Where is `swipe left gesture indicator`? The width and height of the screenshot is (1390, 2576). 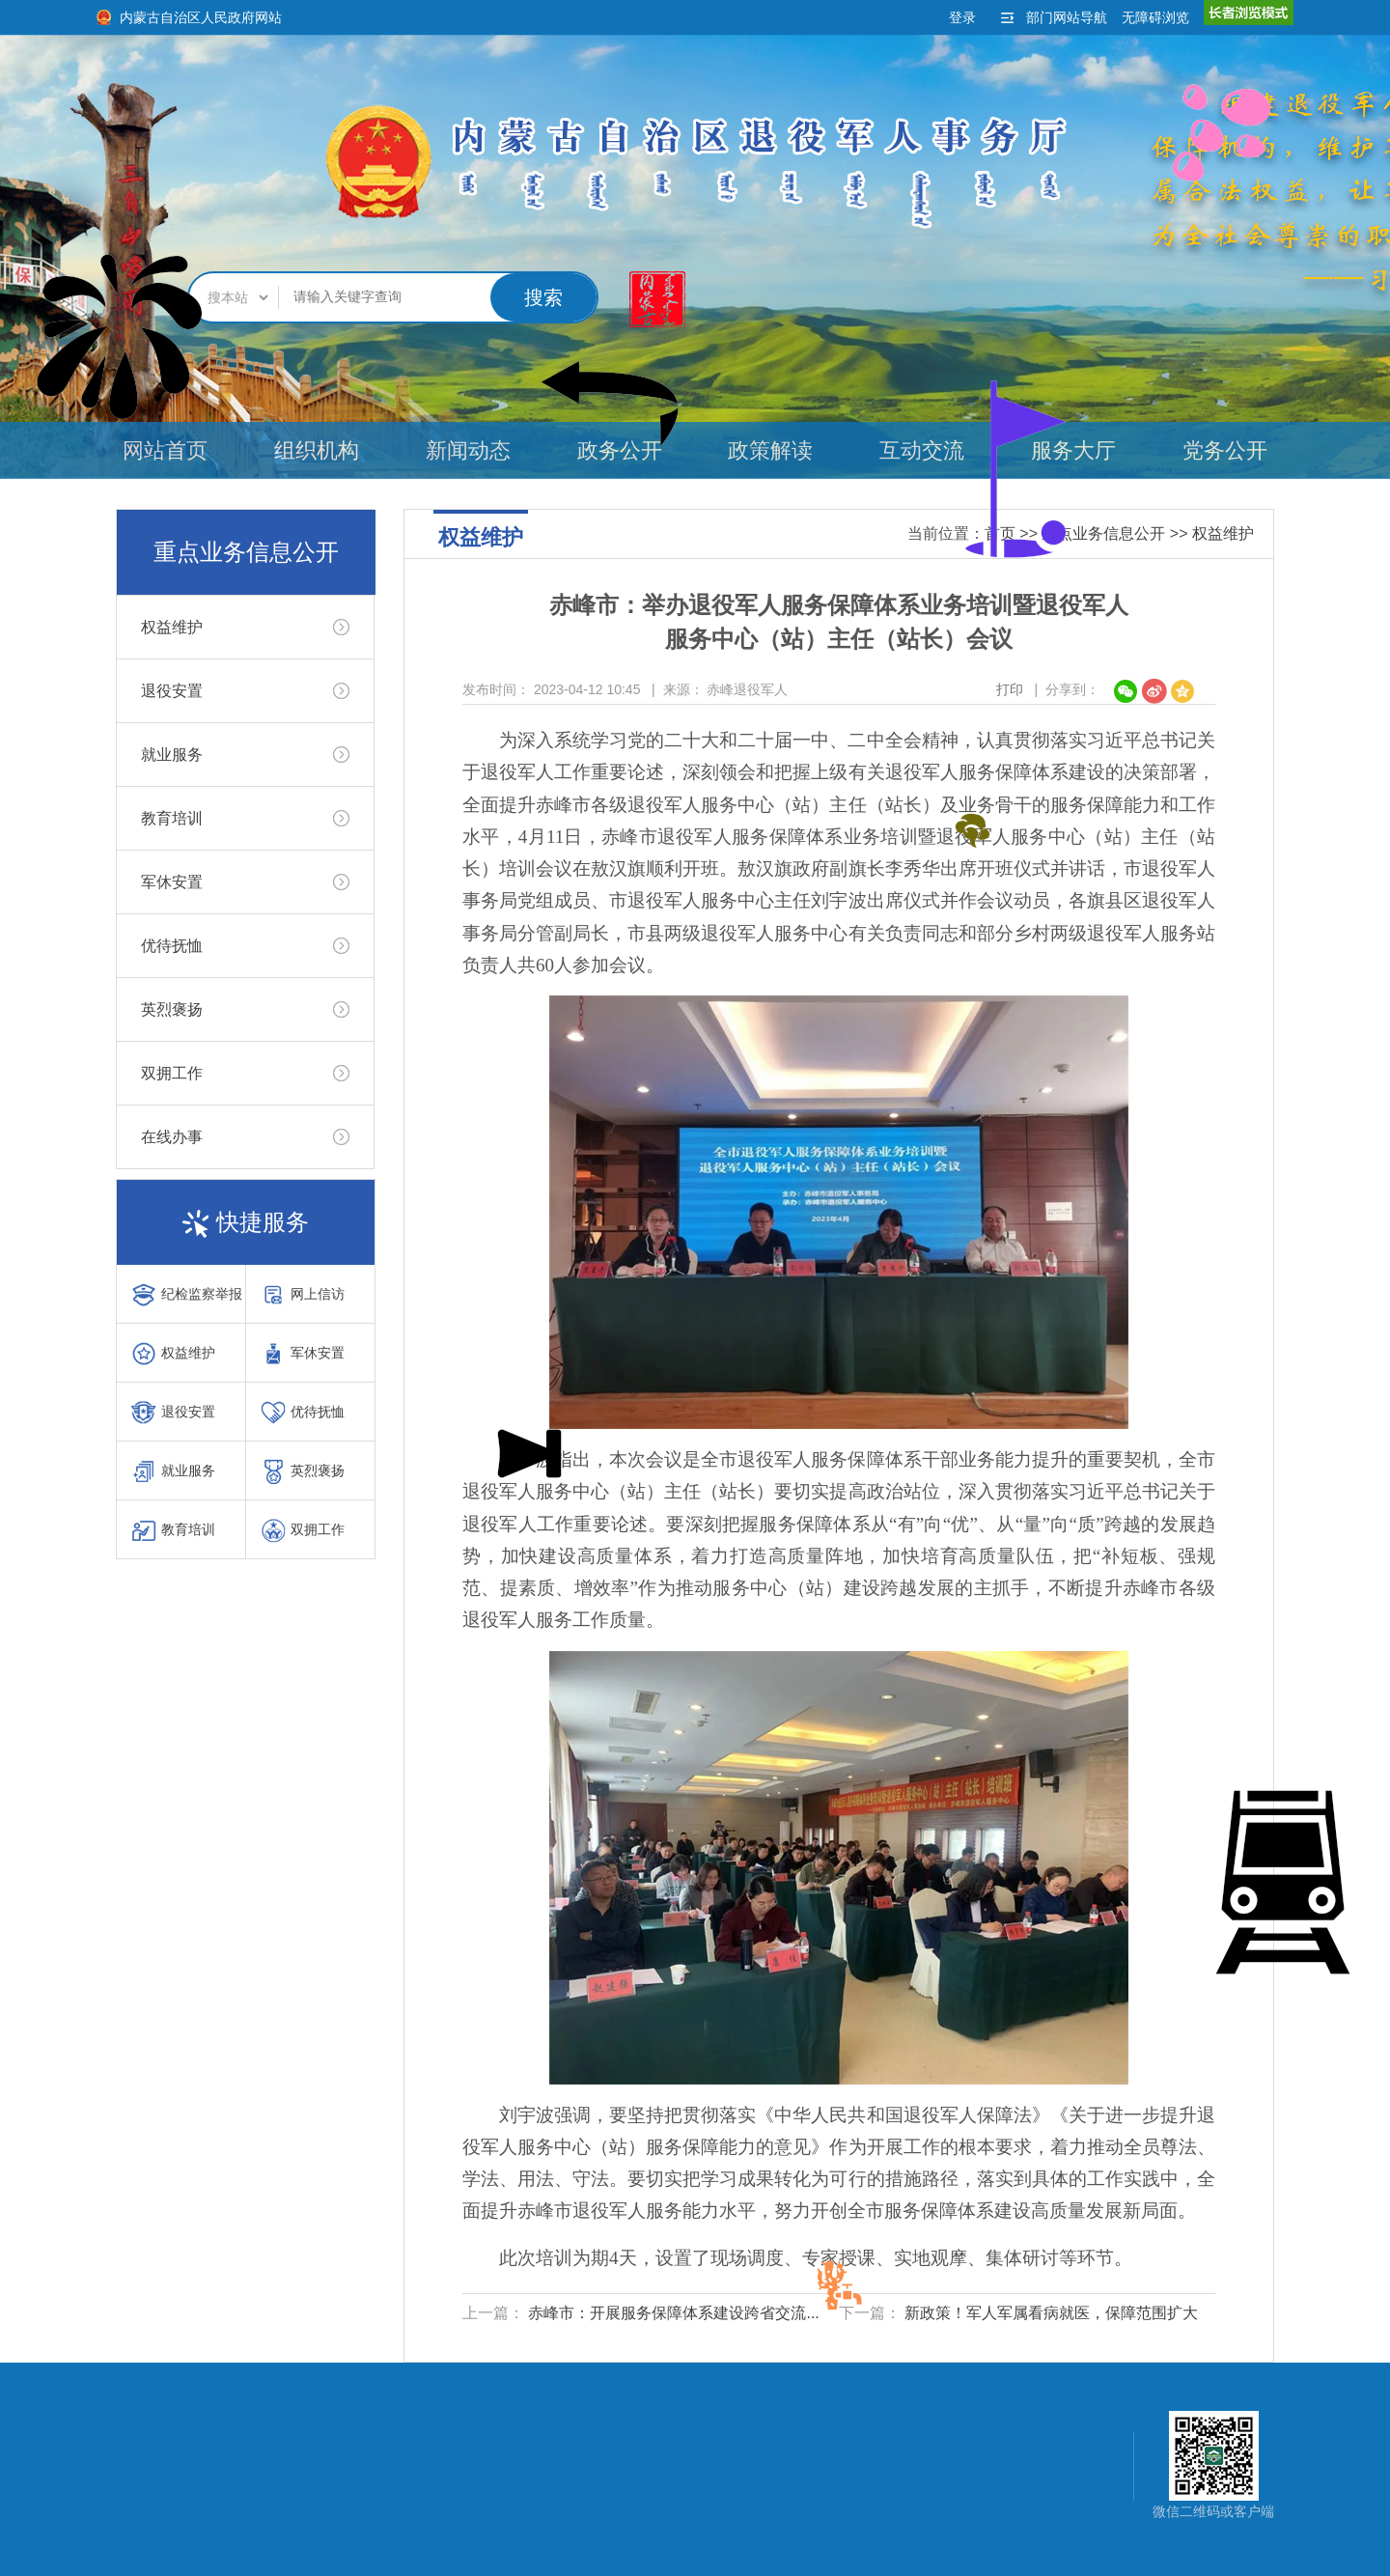 swipe left gesture indicator is located at coordinates (607, 399).